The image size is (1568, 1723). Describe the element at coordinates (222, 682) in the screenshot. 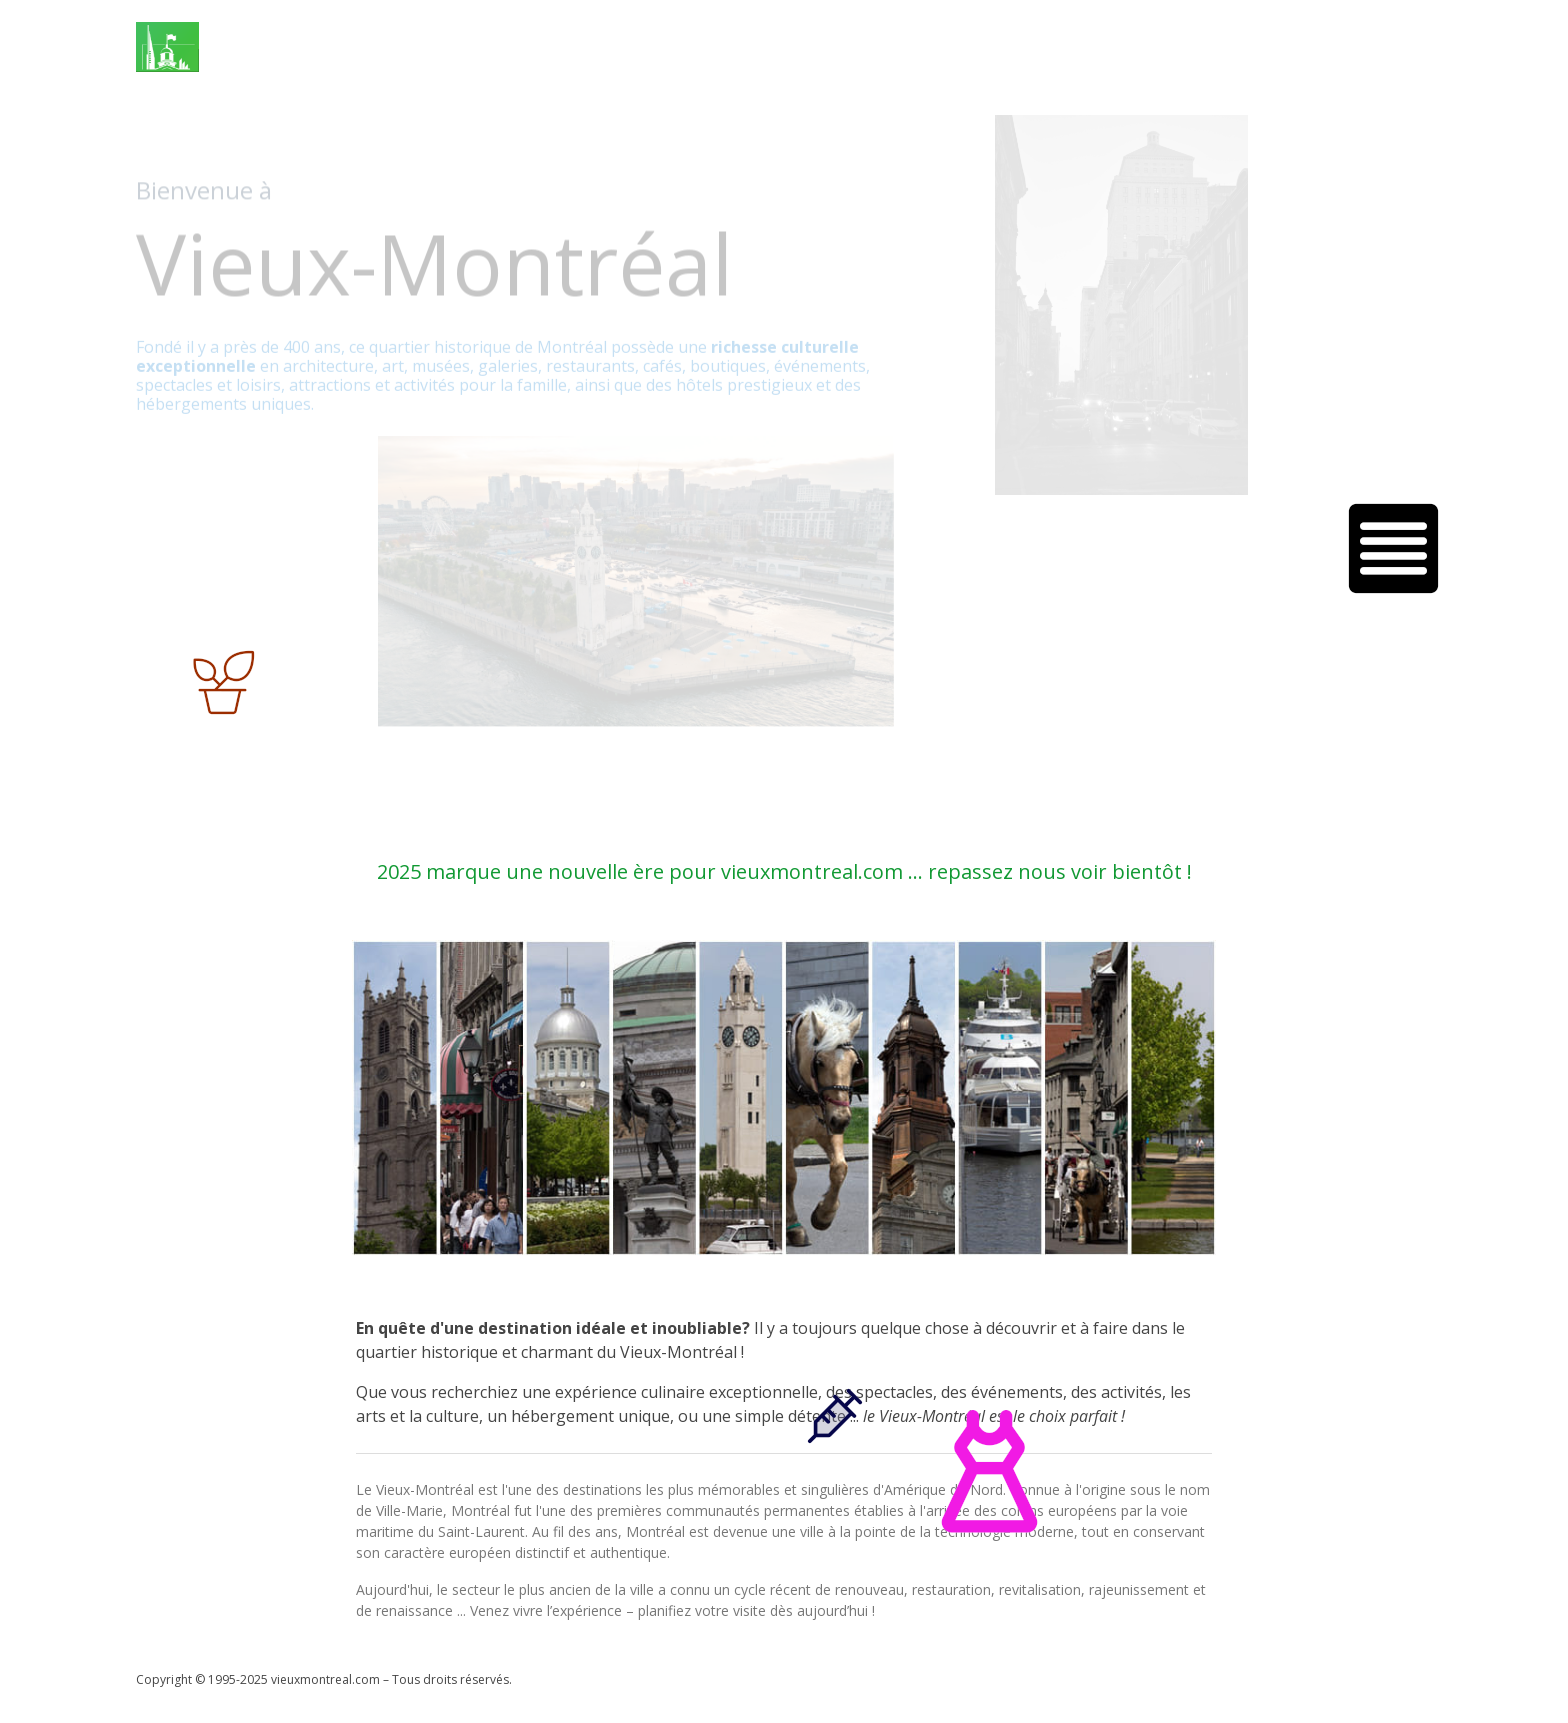

I see `access plant care or gardening features` at that location.